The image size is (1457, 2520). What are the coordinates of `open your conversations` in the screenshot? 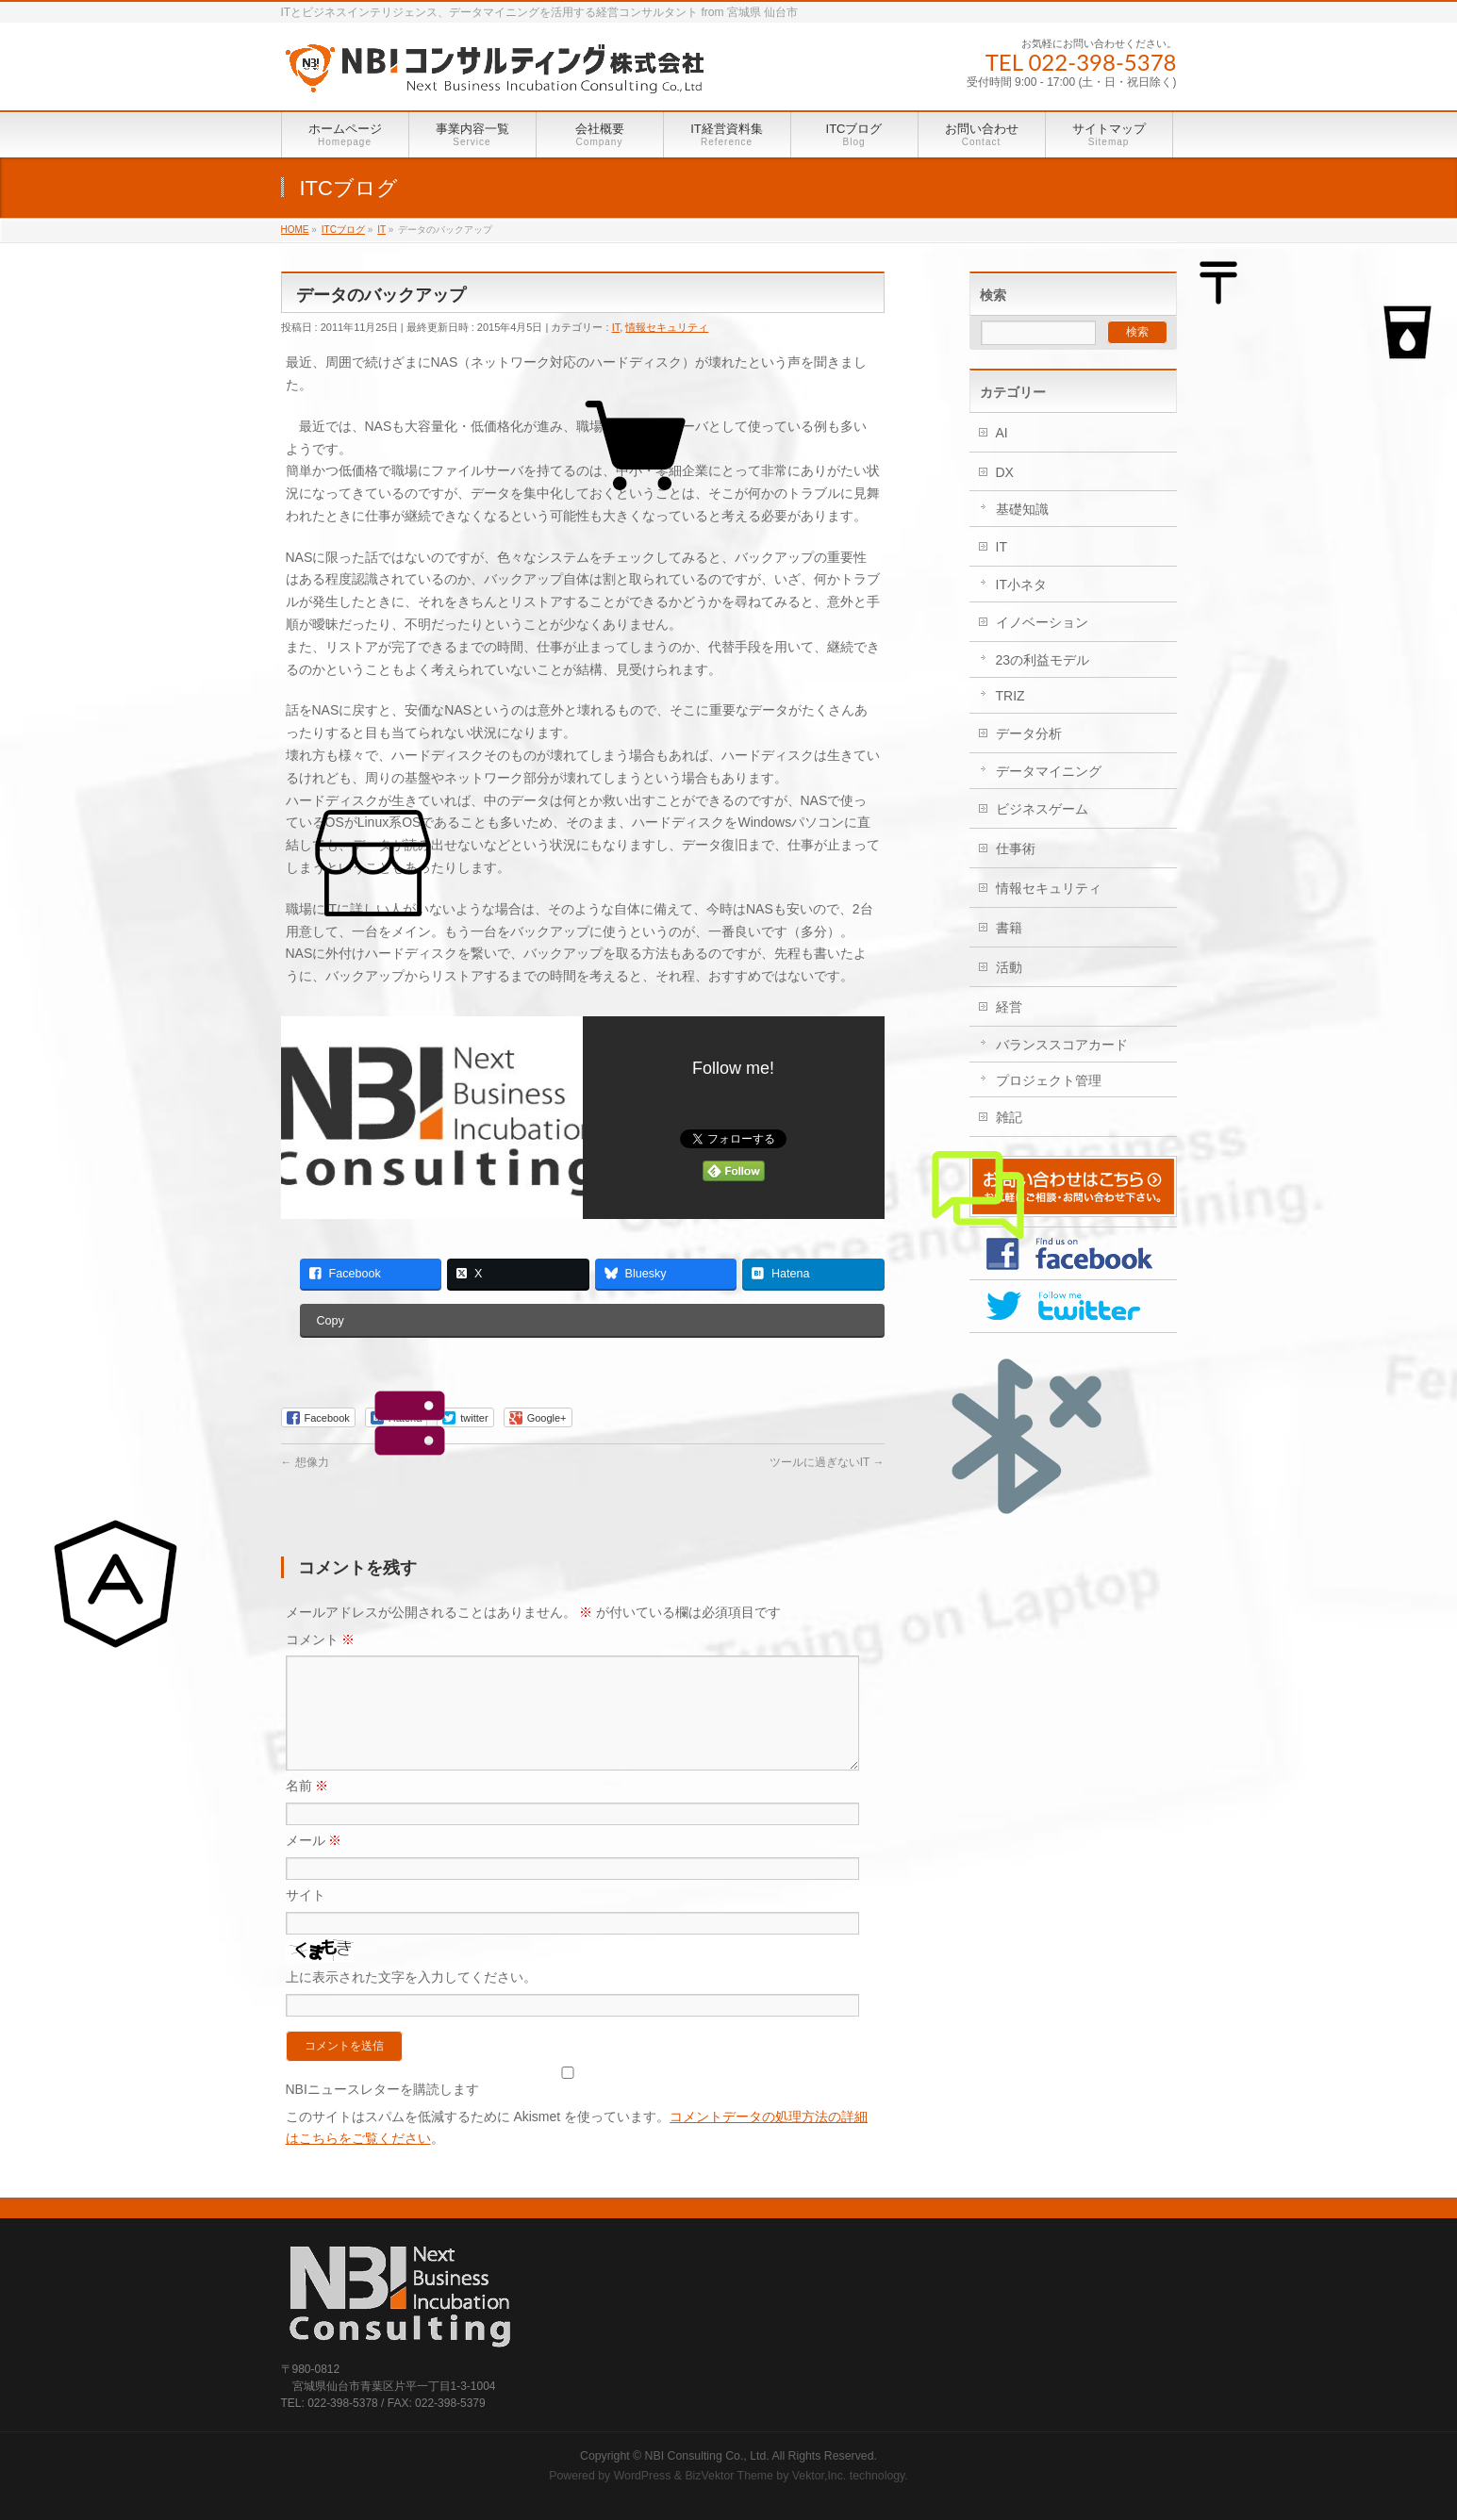 It's located at (978, 1194).